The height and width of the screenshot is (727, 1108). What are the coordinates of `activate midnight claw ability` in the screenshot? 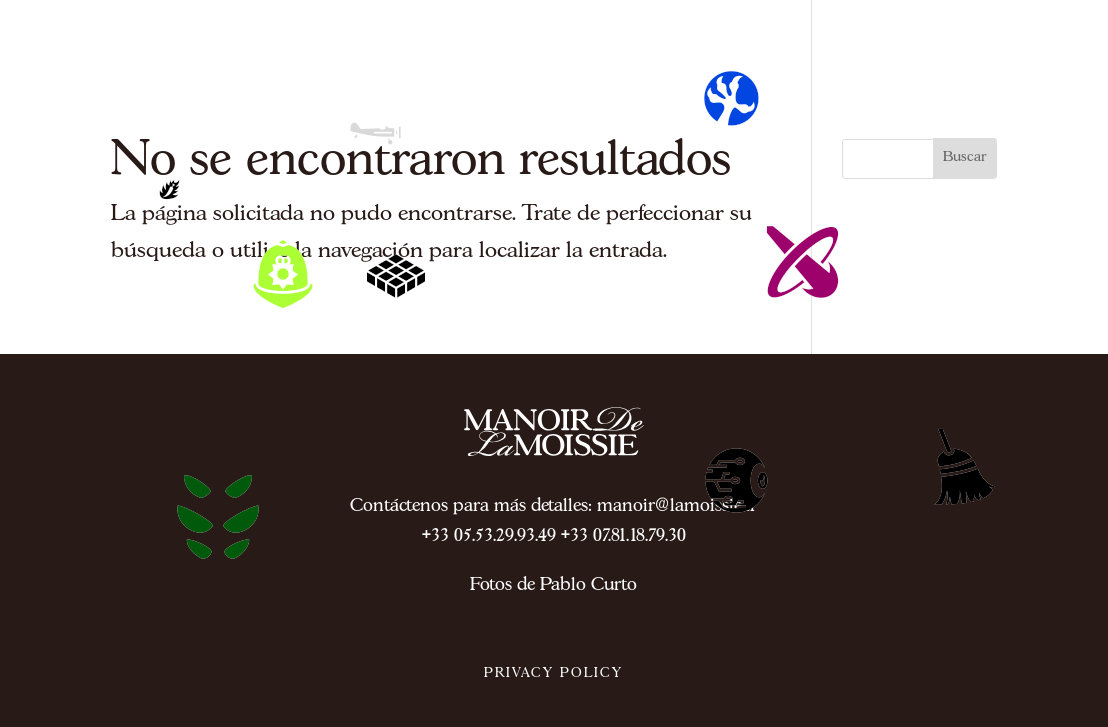 It's located at (731, 98).